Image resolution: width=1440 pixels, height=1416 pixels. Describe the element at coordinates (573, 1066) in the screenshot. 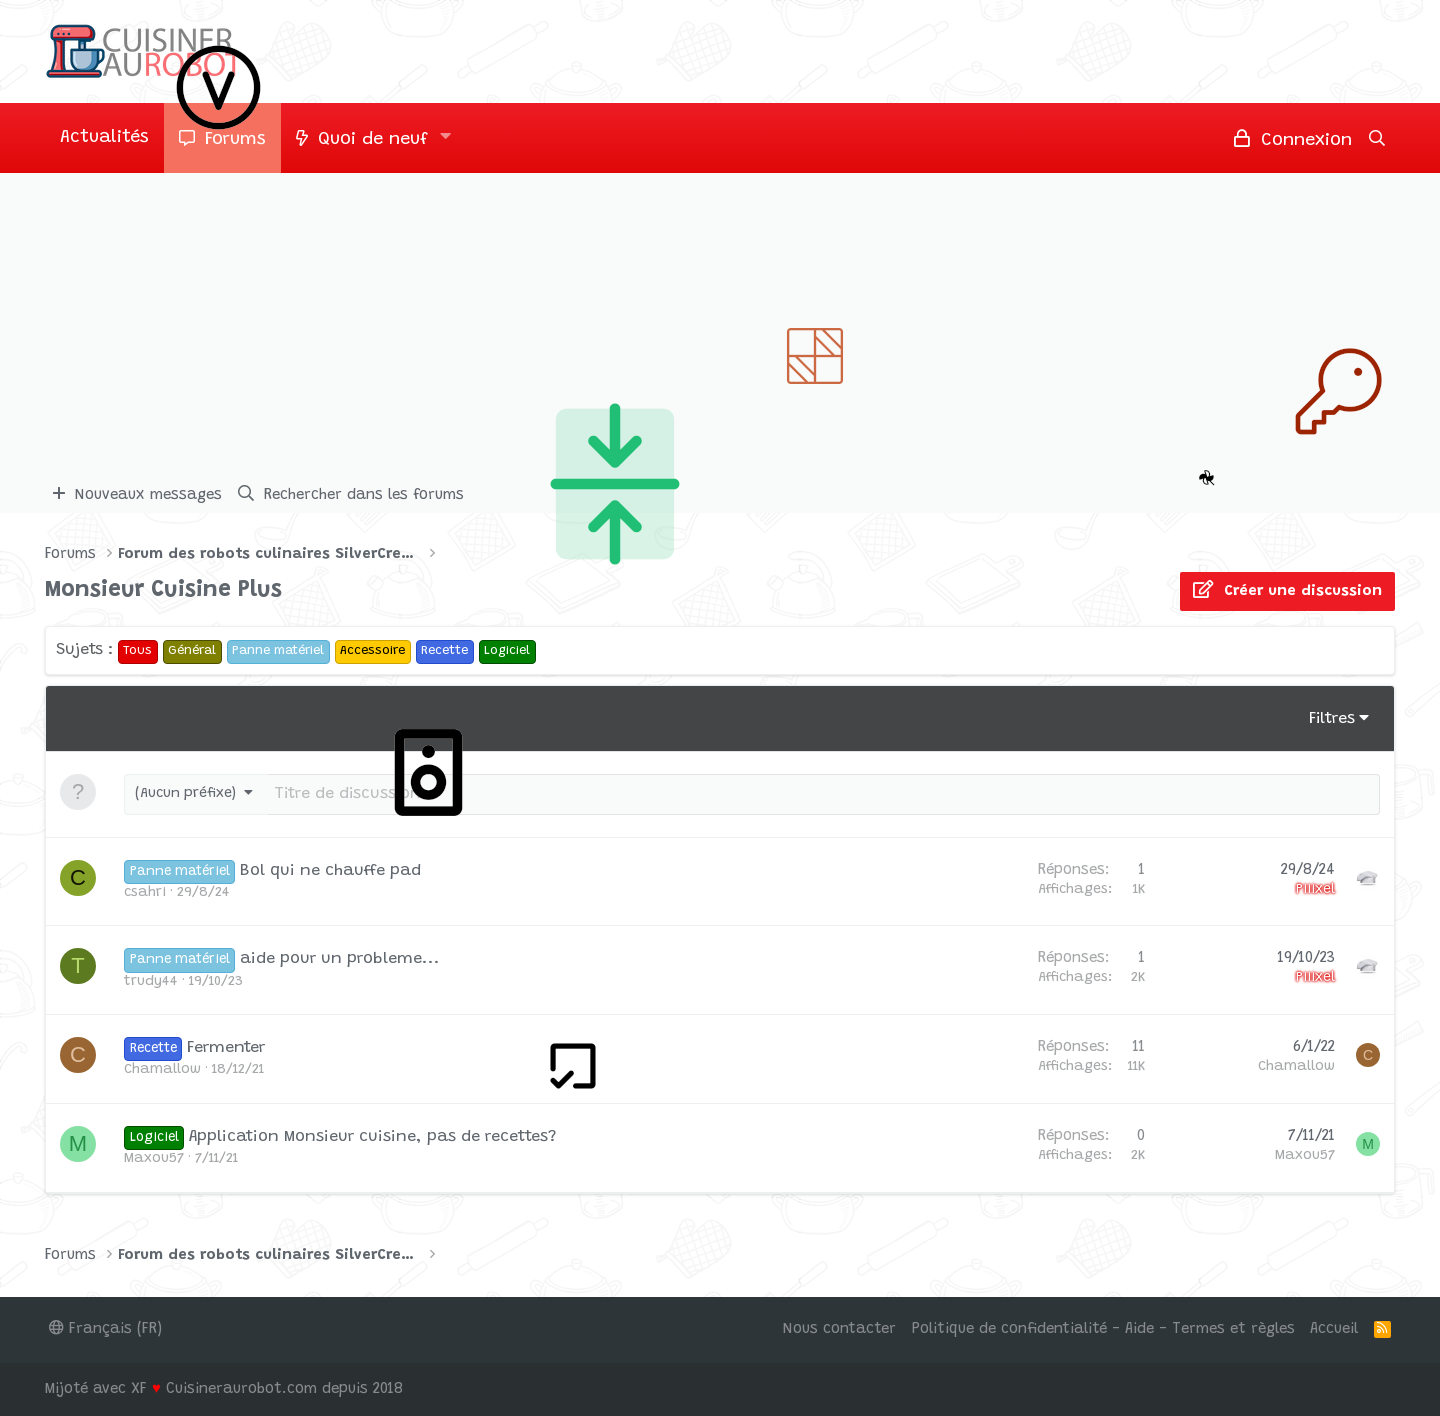

I see `mark task as complete` at that location.